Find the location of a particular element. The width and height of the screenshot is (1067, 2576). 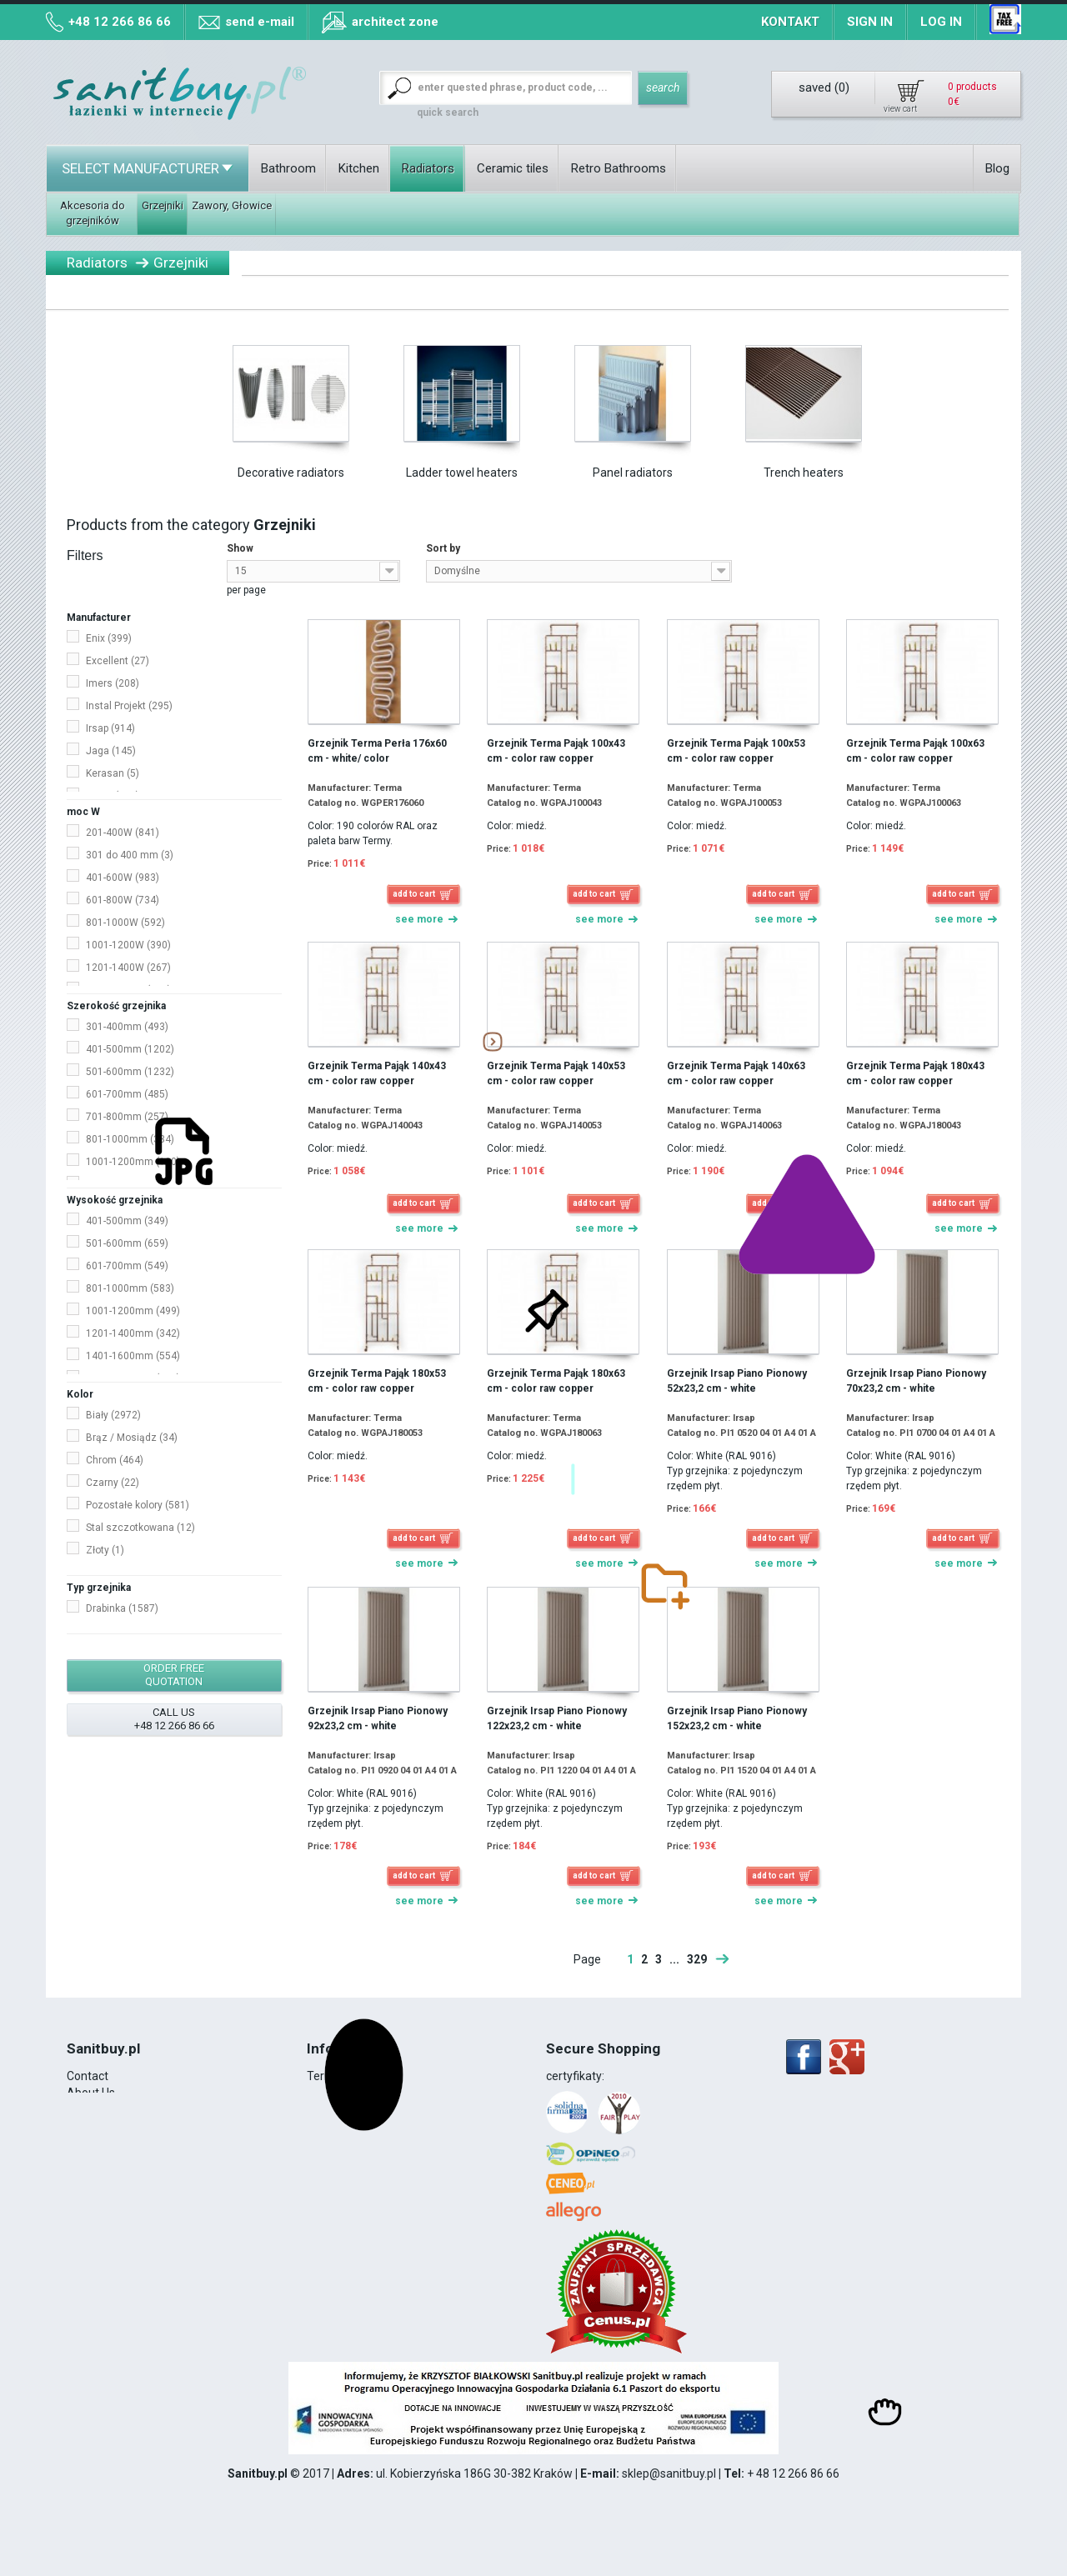

indicates a JPG image file type is located at coordinates (182, 1151).